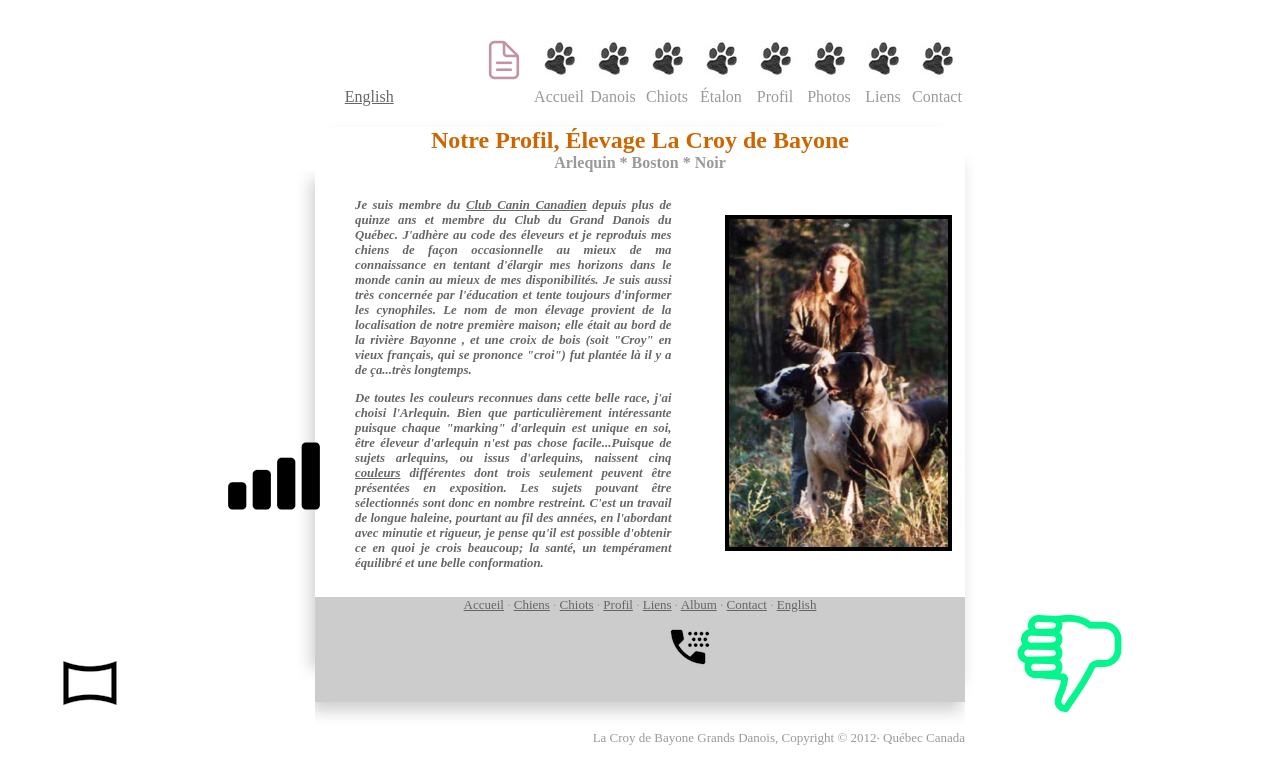  What do you see at coordinates (274, 476) in the screenshot?
I see `indicates cellular signal strength` at bounding box center [274, 476].